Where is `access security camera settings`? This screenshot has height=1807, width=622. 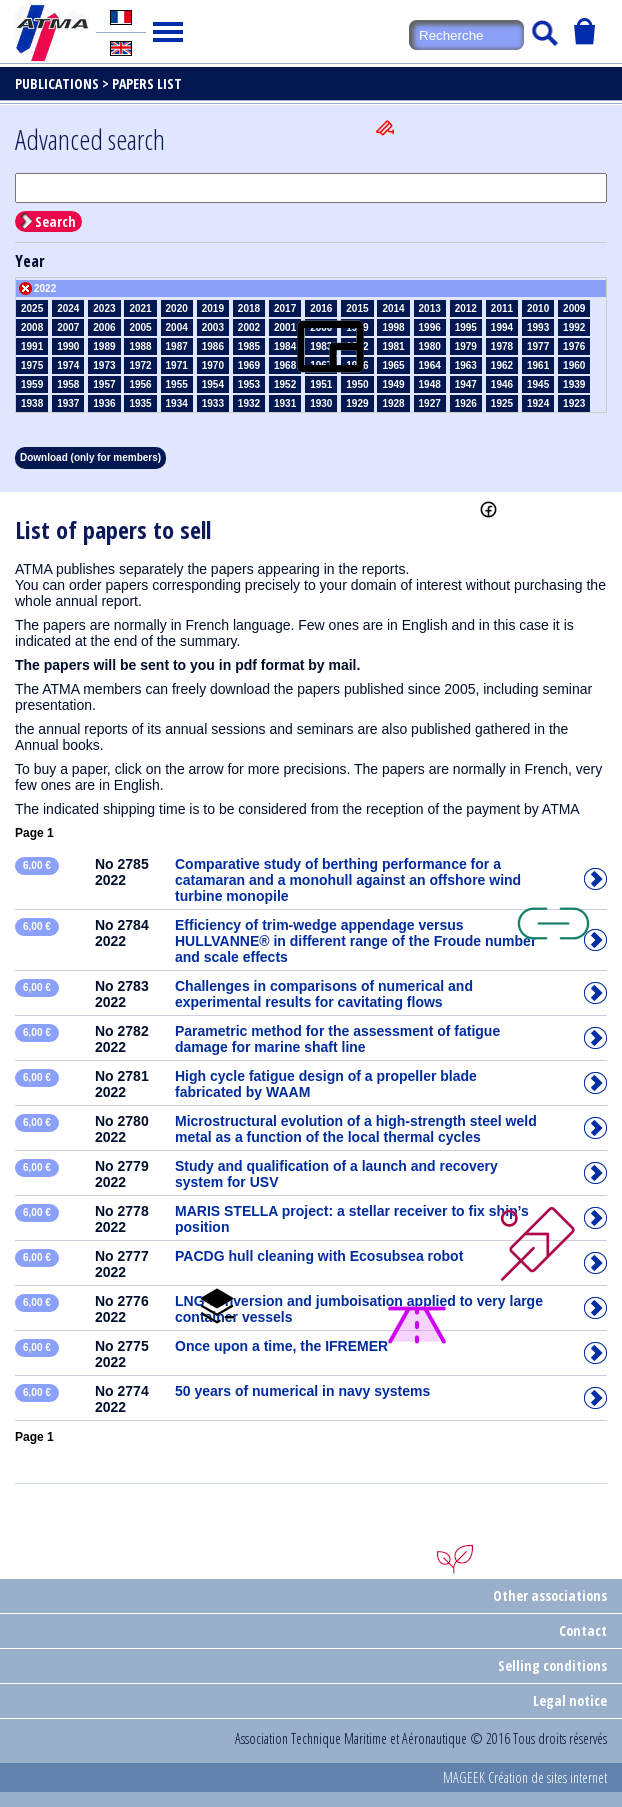
access security camera settings is located at coordinates (385, 129).